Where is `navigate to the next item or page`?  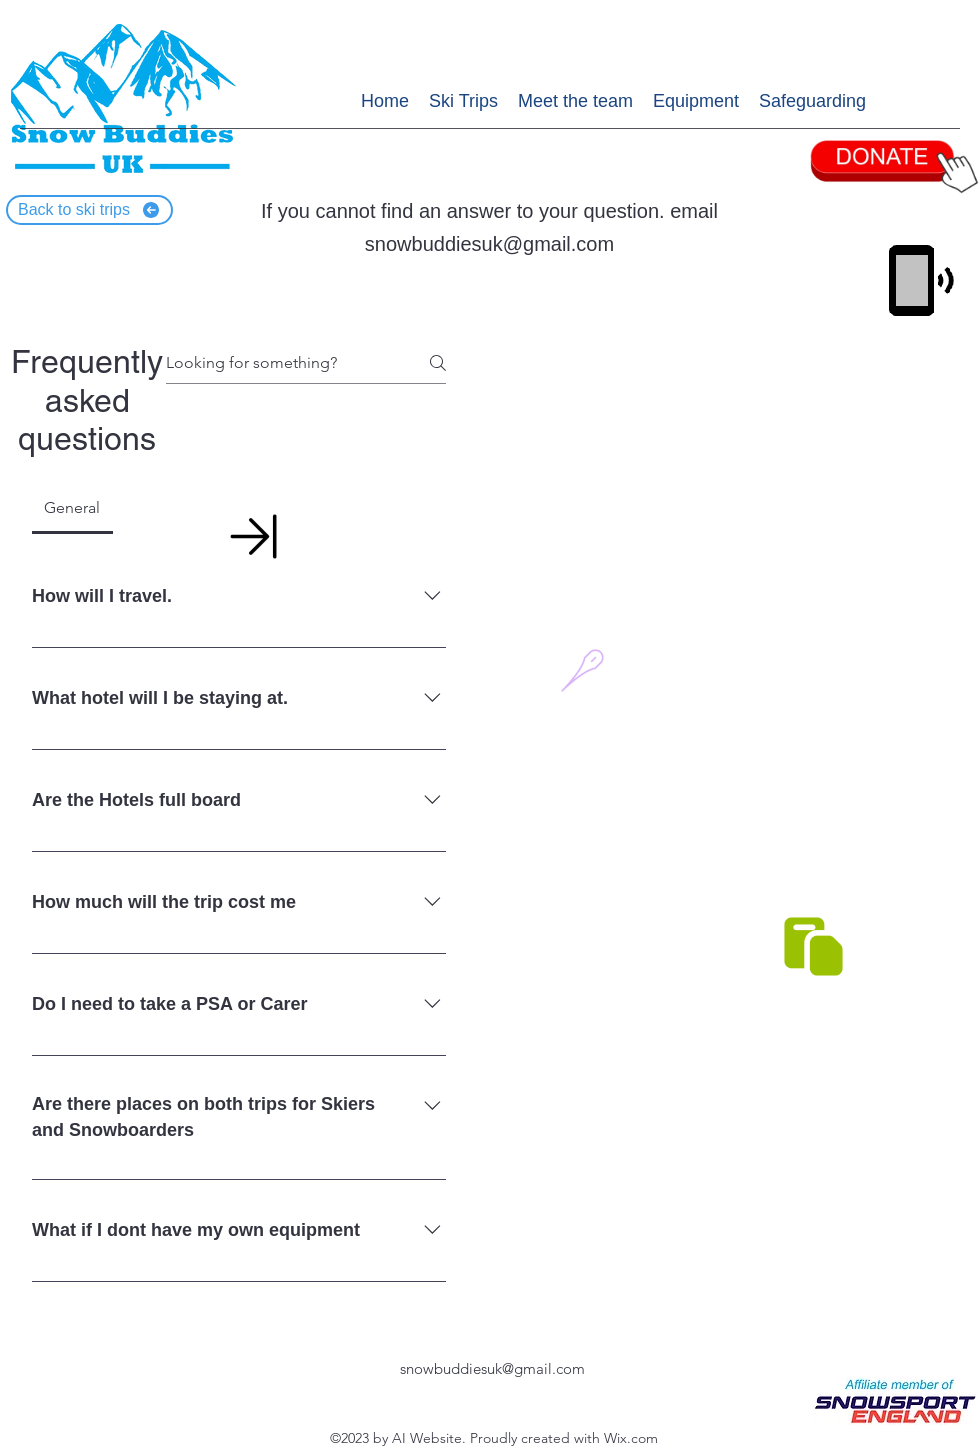 navigate to the next item or page is located at coordinates (254, 536).